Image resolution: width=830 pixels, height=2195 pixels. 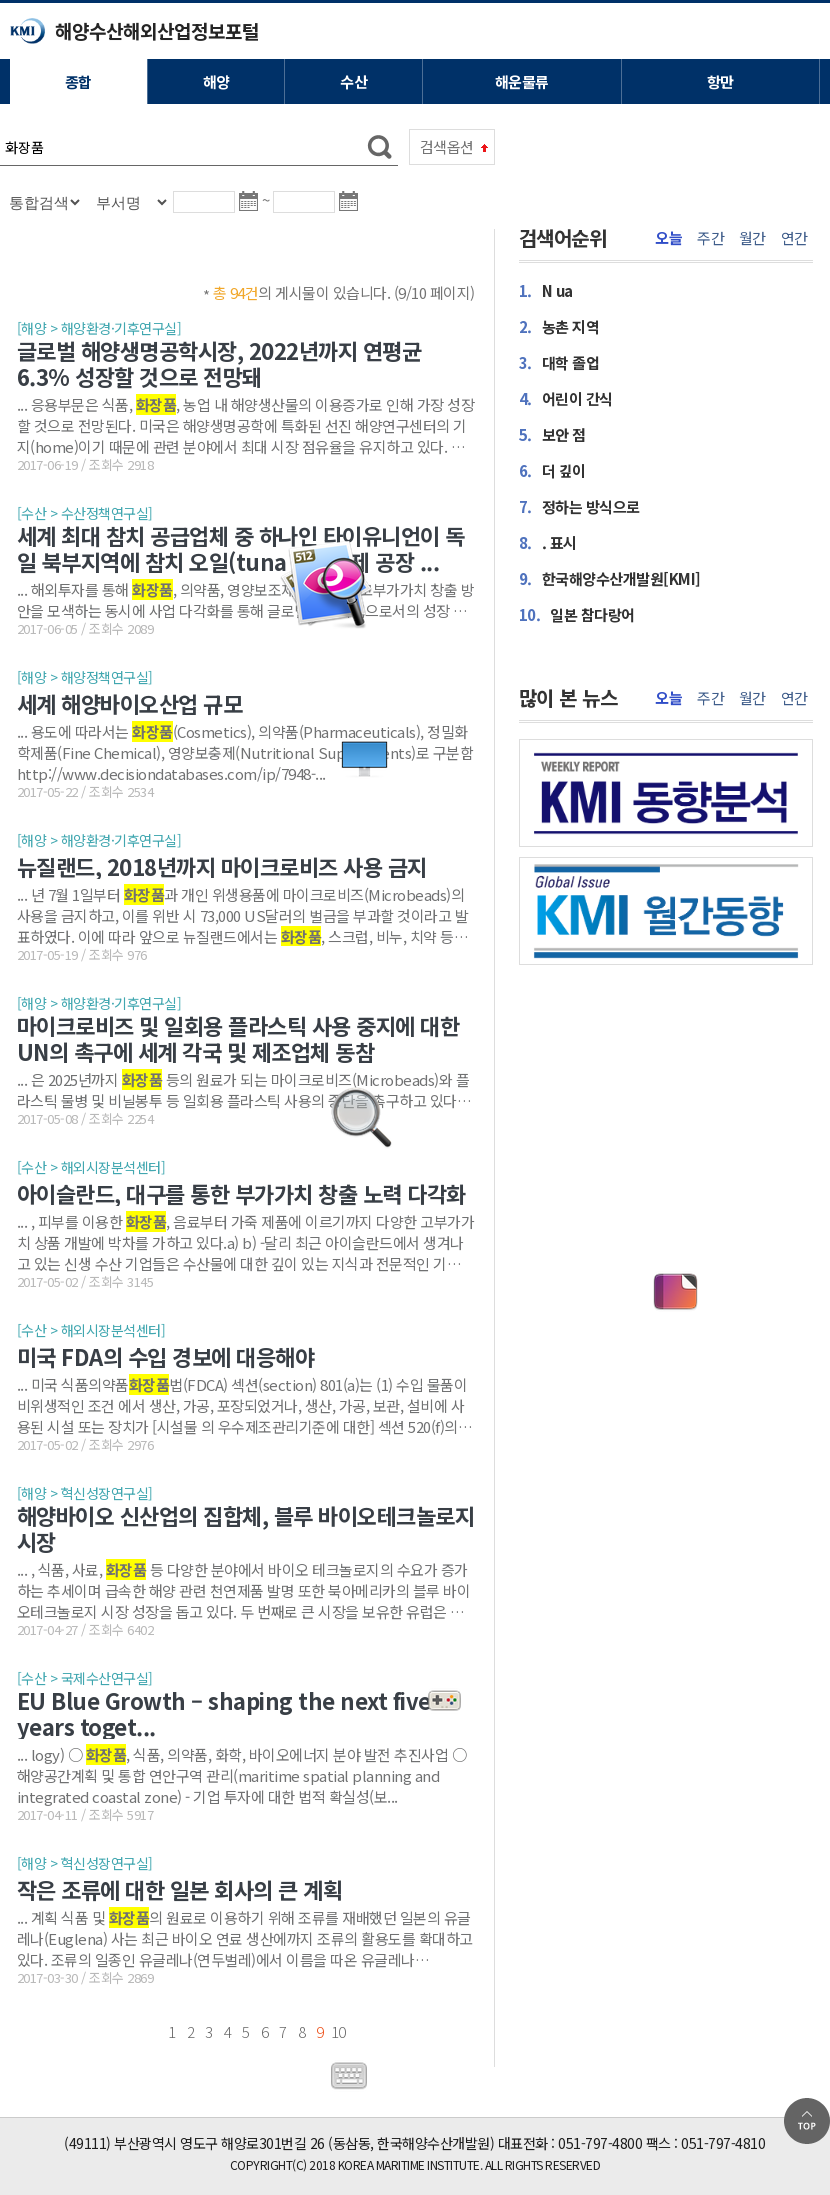 What do you see at coordinates (364, 756) in the screenshot?
I see `apple studio display monitor` at bounding box center [364, 756].